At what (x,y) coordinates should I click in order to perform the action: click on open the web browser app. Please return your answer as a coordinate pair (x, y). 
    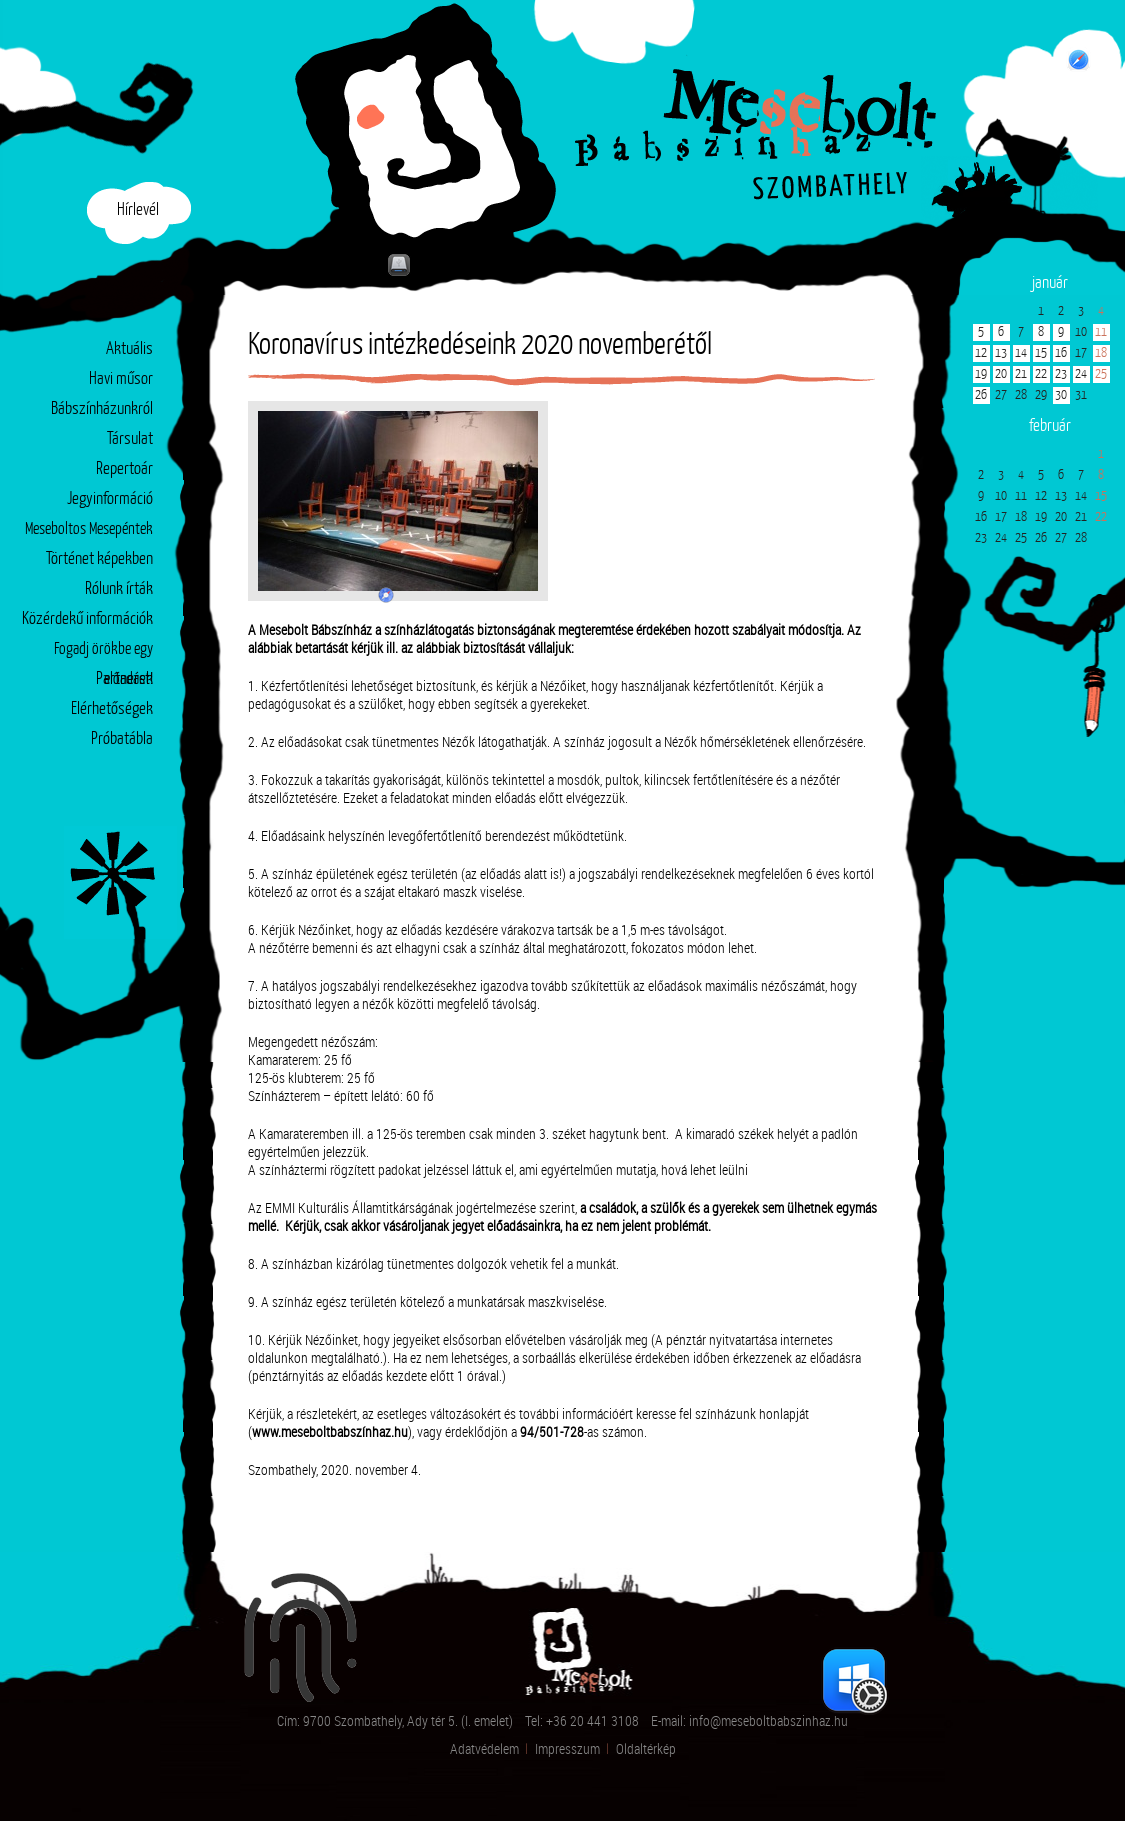
    Looking at the image, I should click on (386, 595).